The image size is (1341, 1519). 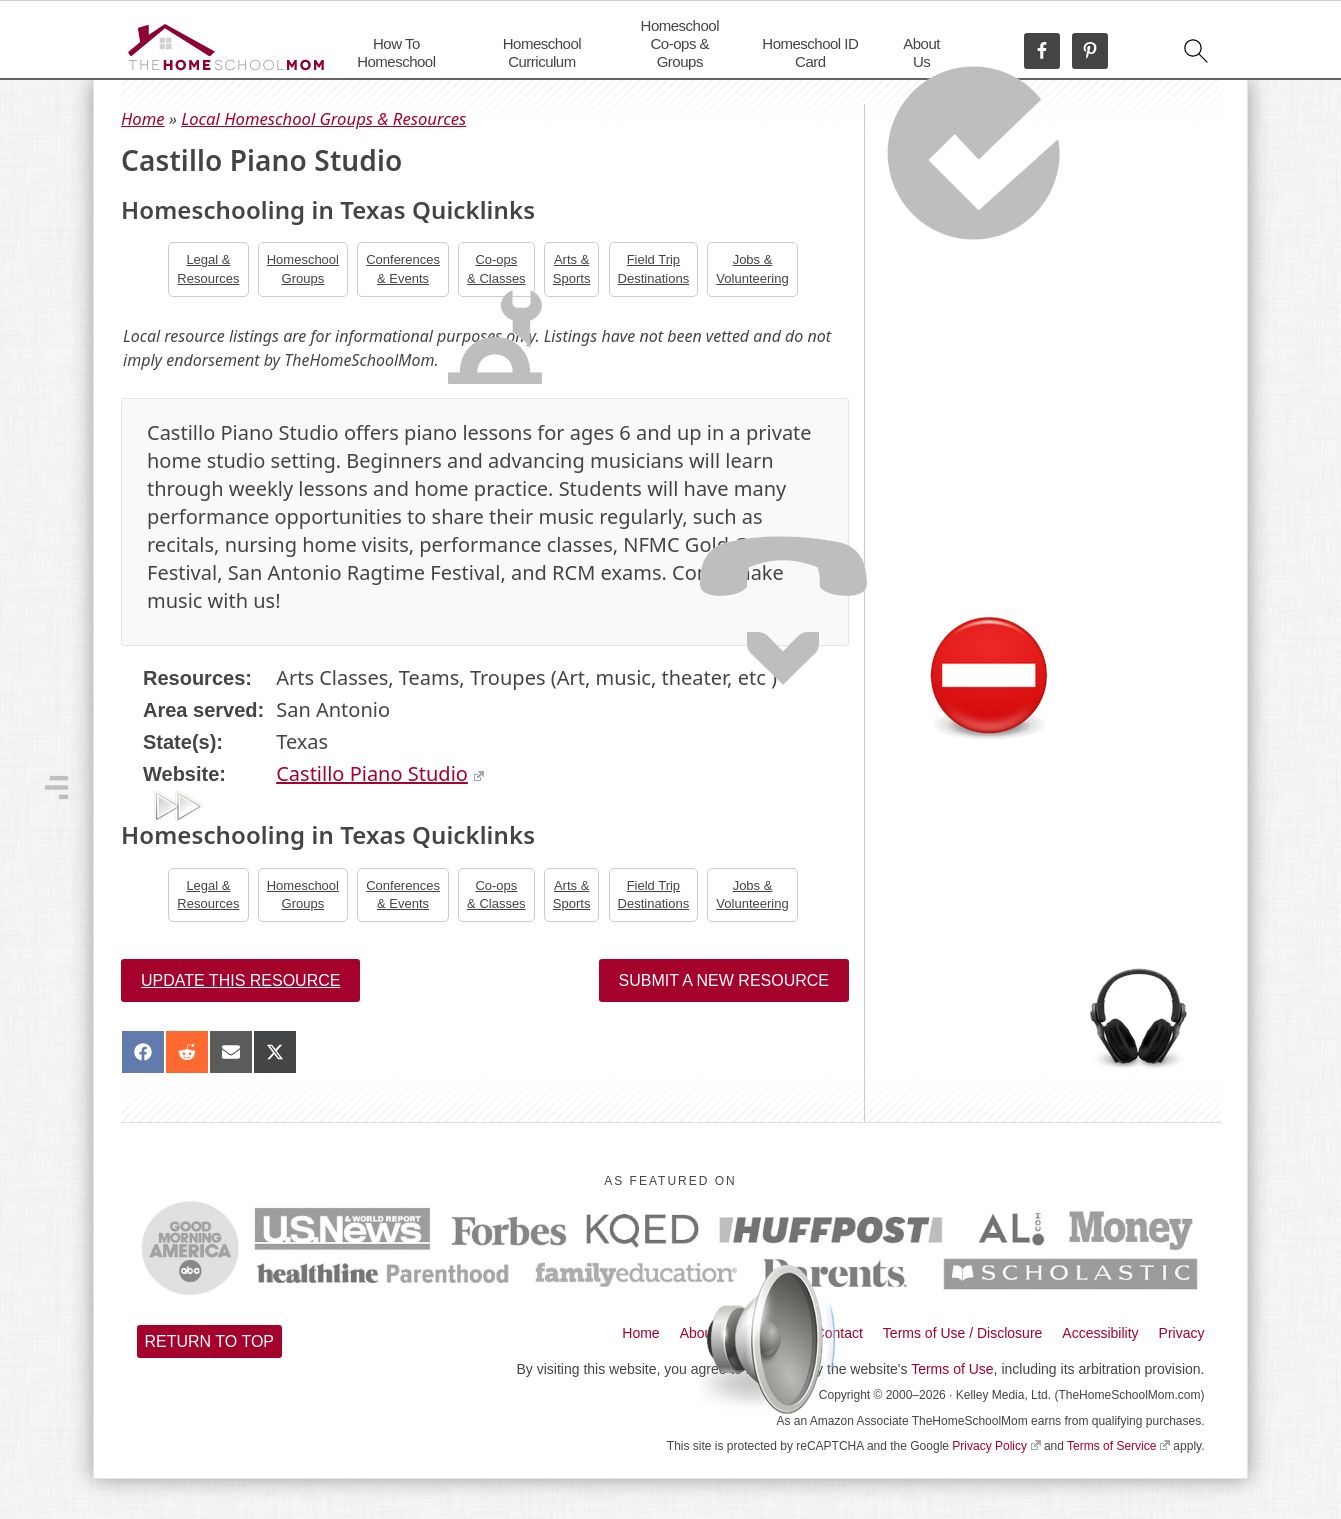 I want to click on skip forward in media playback, so click(x=177, y=806).